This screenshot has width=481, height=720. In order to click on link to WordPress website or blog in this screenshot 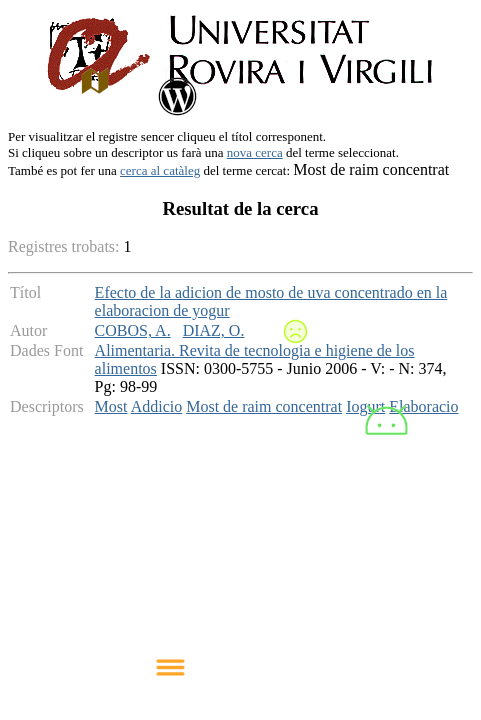, I will do `click(177, 96)`.